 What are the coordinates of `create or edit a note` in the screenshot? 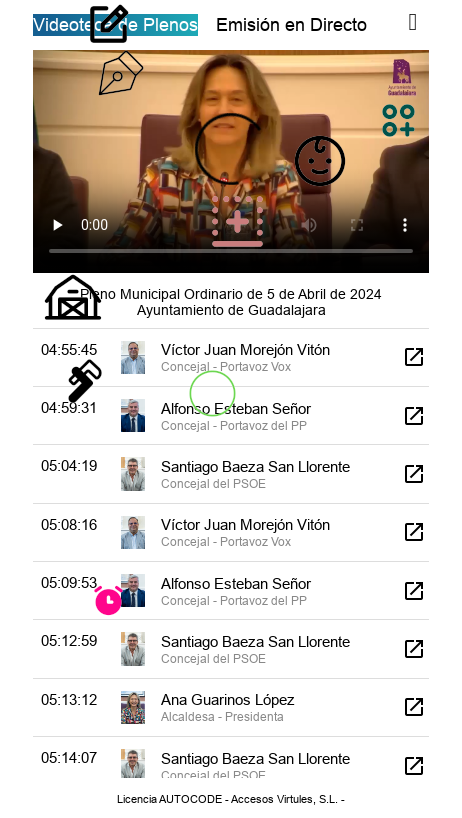 It's located at (108, 24).